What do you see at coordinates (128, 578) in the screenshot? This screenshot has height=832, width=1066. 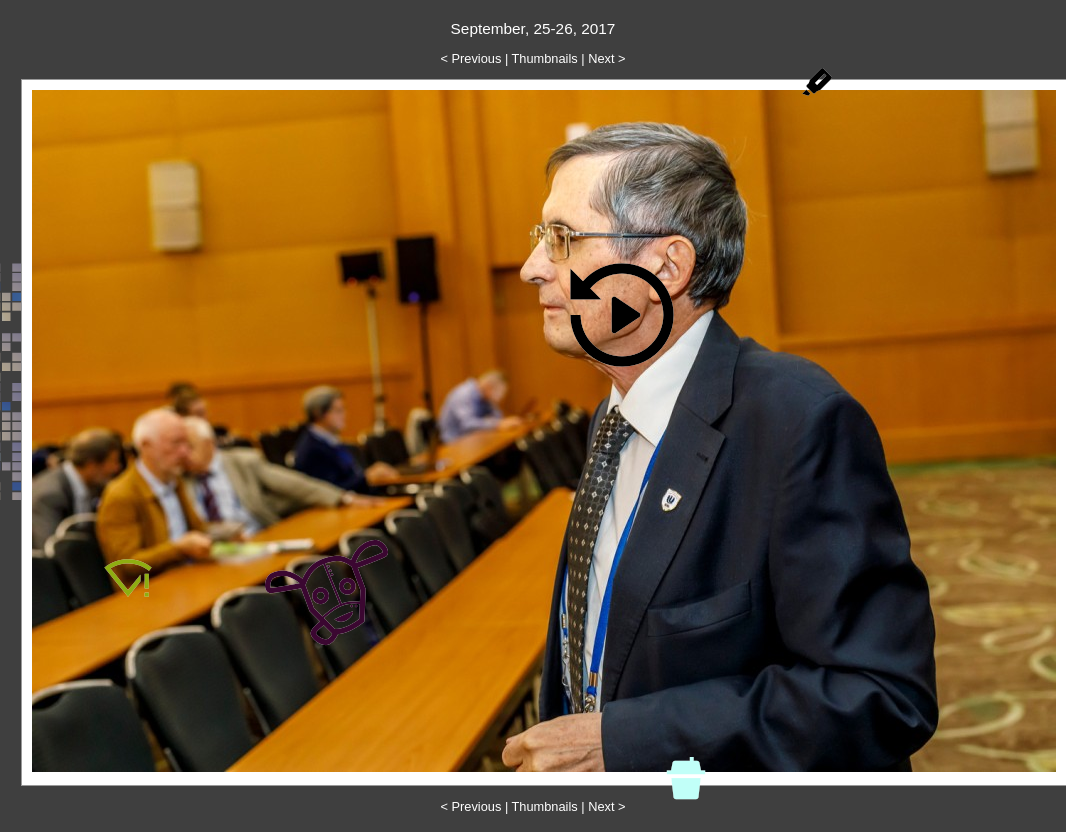 I see `indicates wifi connection error or problem` at bounding box center [128, 578].